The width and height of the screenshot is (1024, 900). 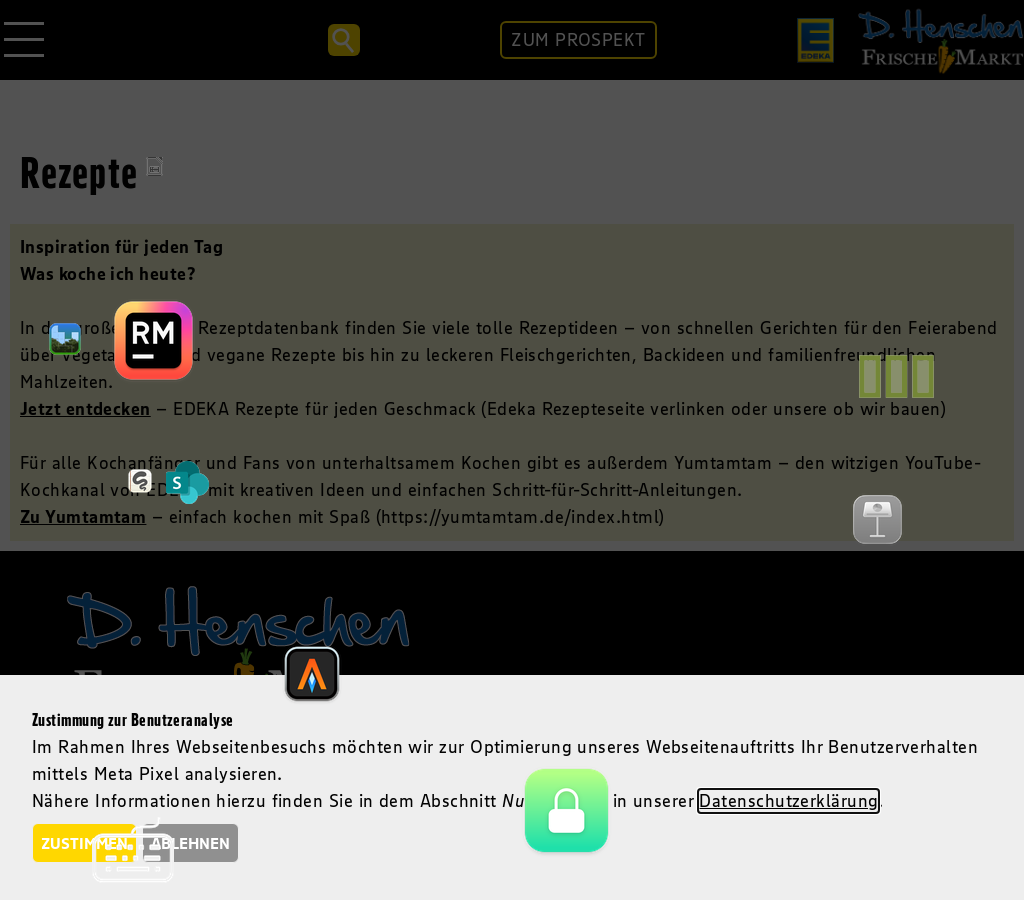 What do you see at coordinates (154, 166) in the screenshot?
I see `open LibreOffice Impress presentation software` at bounding box center [154, 166].